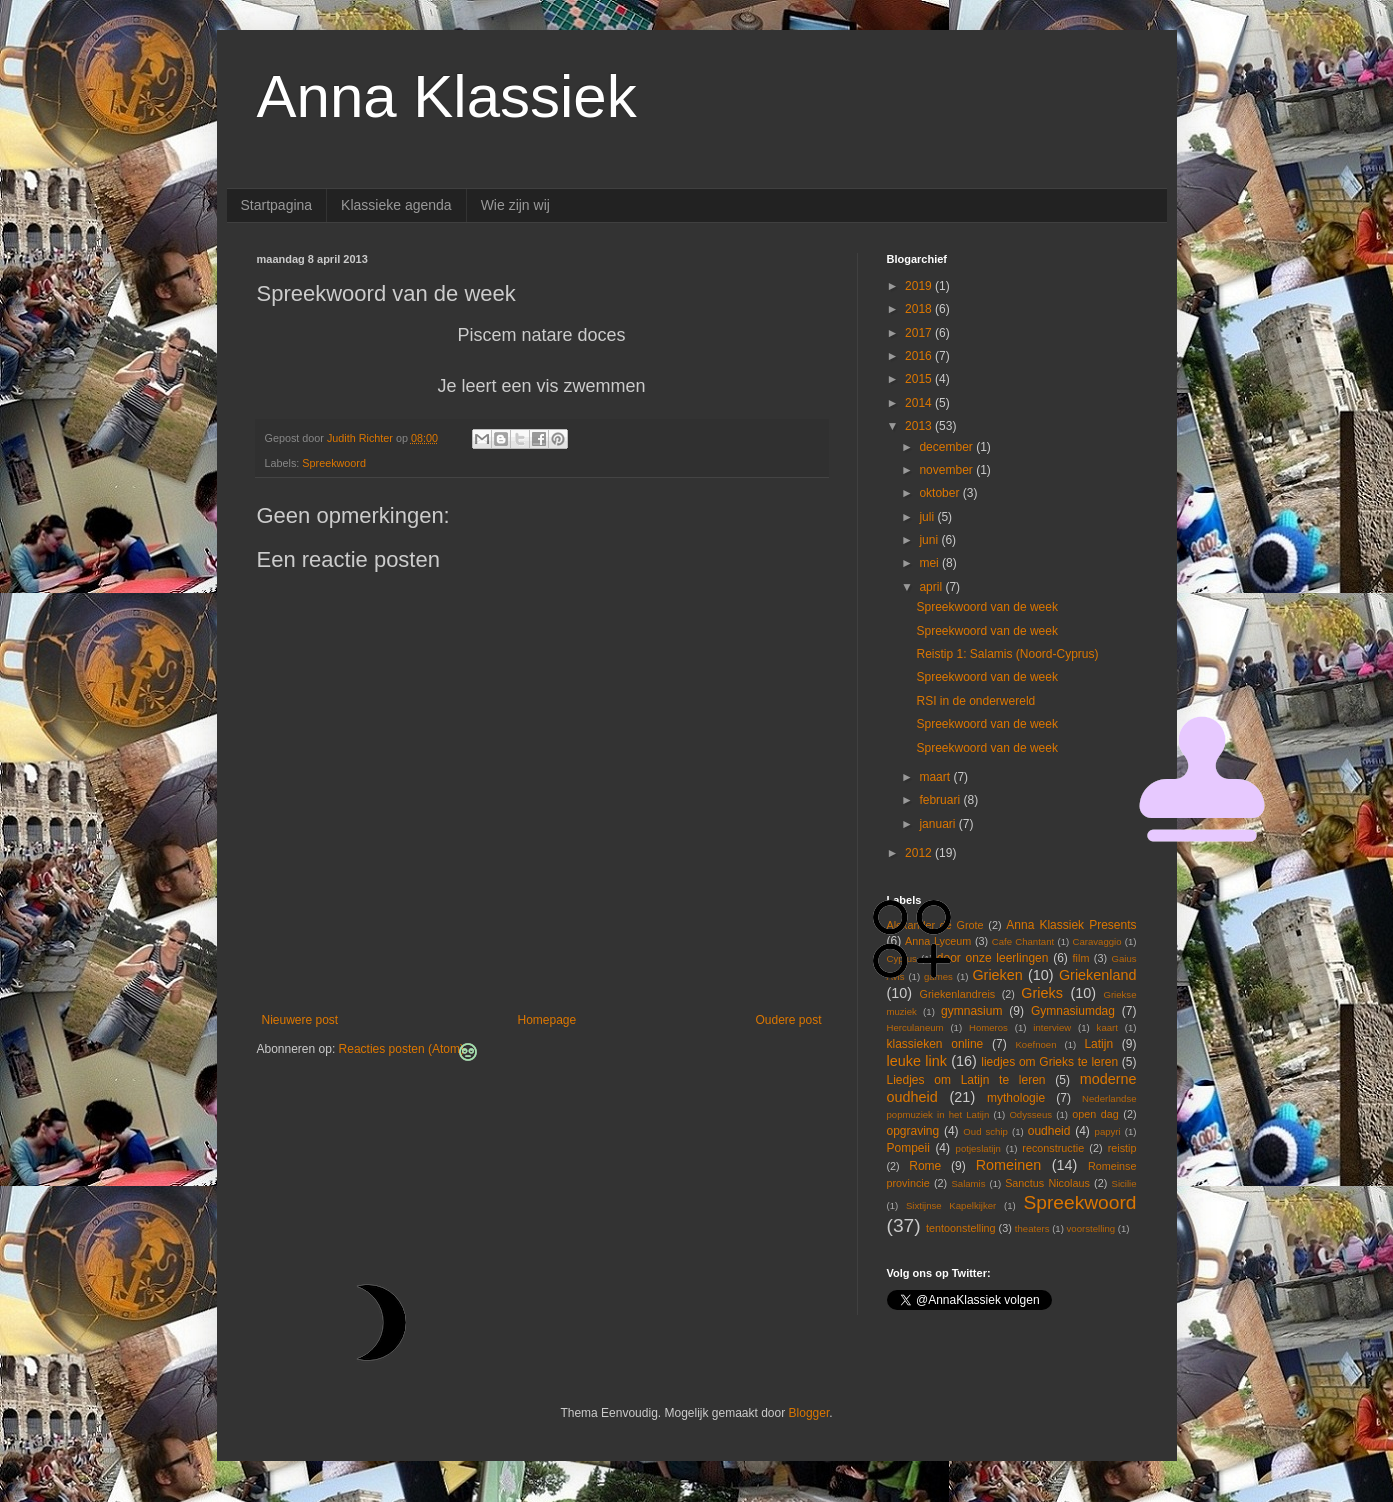 This screenshot has height=1502, width=1393. I want to click on apply a stamp or seal to a document, so click(1202, 779).